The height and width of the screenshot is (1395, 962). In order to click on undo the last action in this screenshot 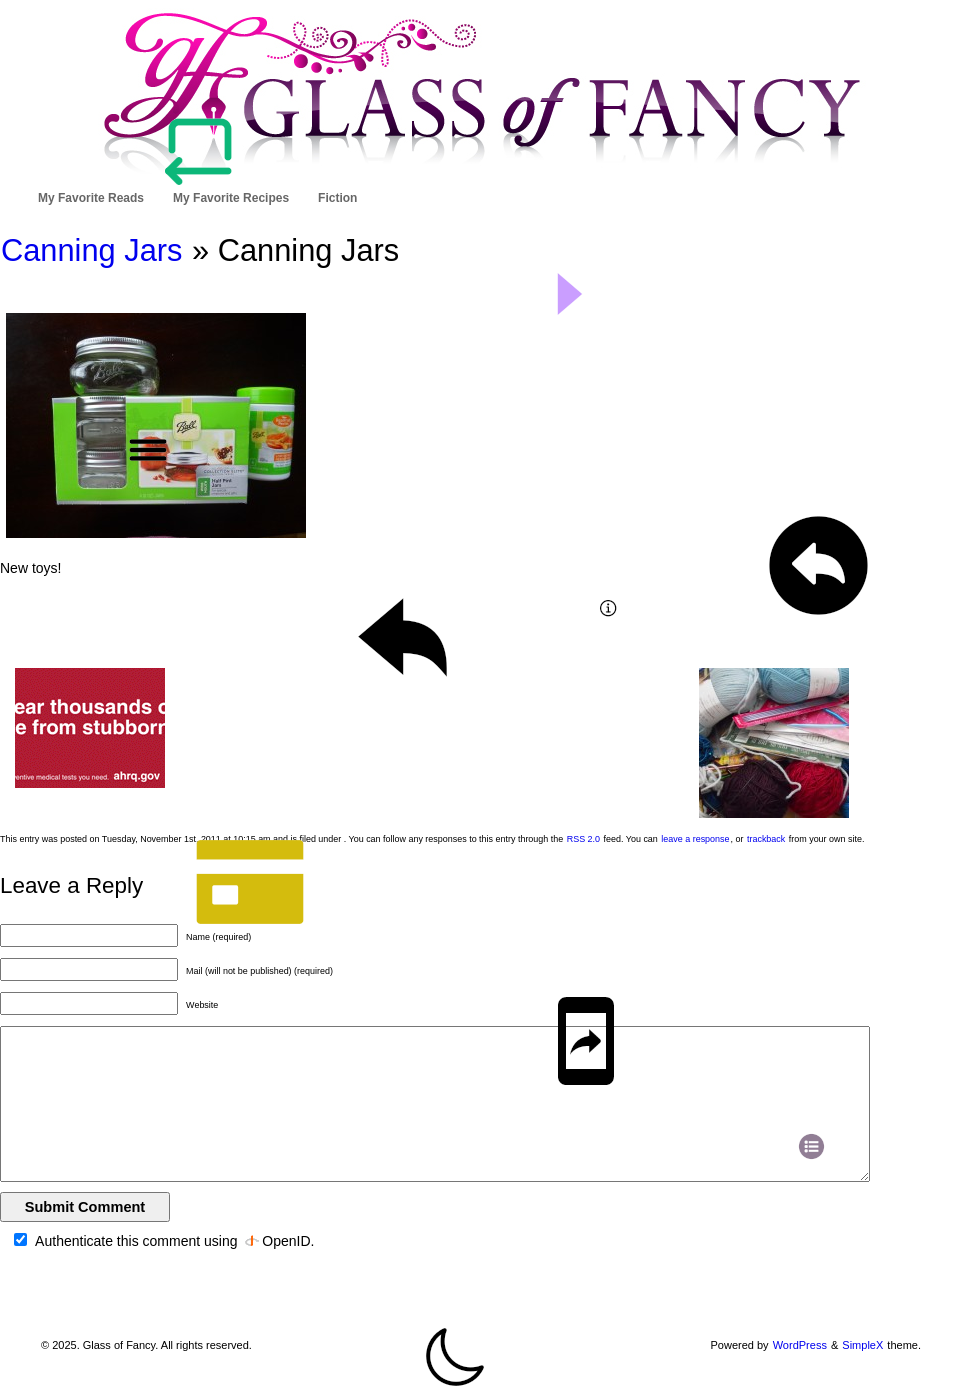, I will do `click(818, 565)`.